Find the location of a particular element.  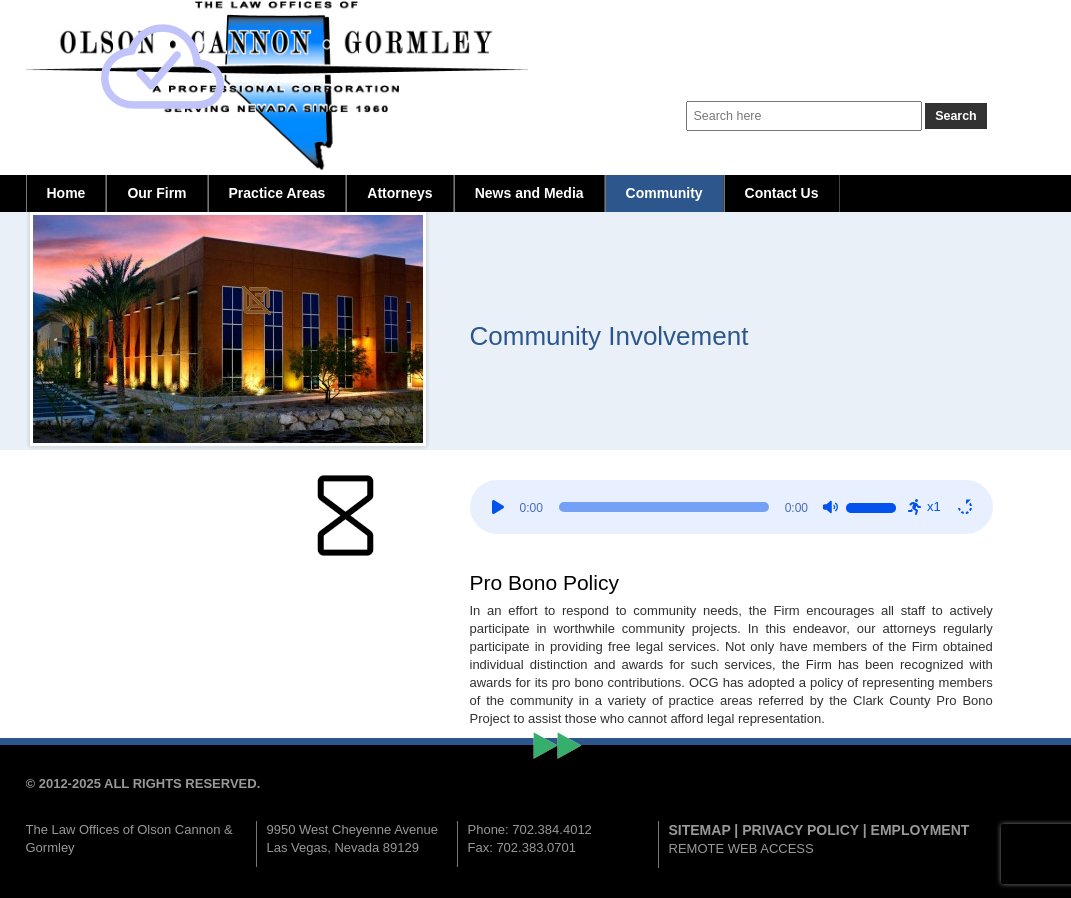

file successfully uploaded to cloud is located at coordinates (162, 66).